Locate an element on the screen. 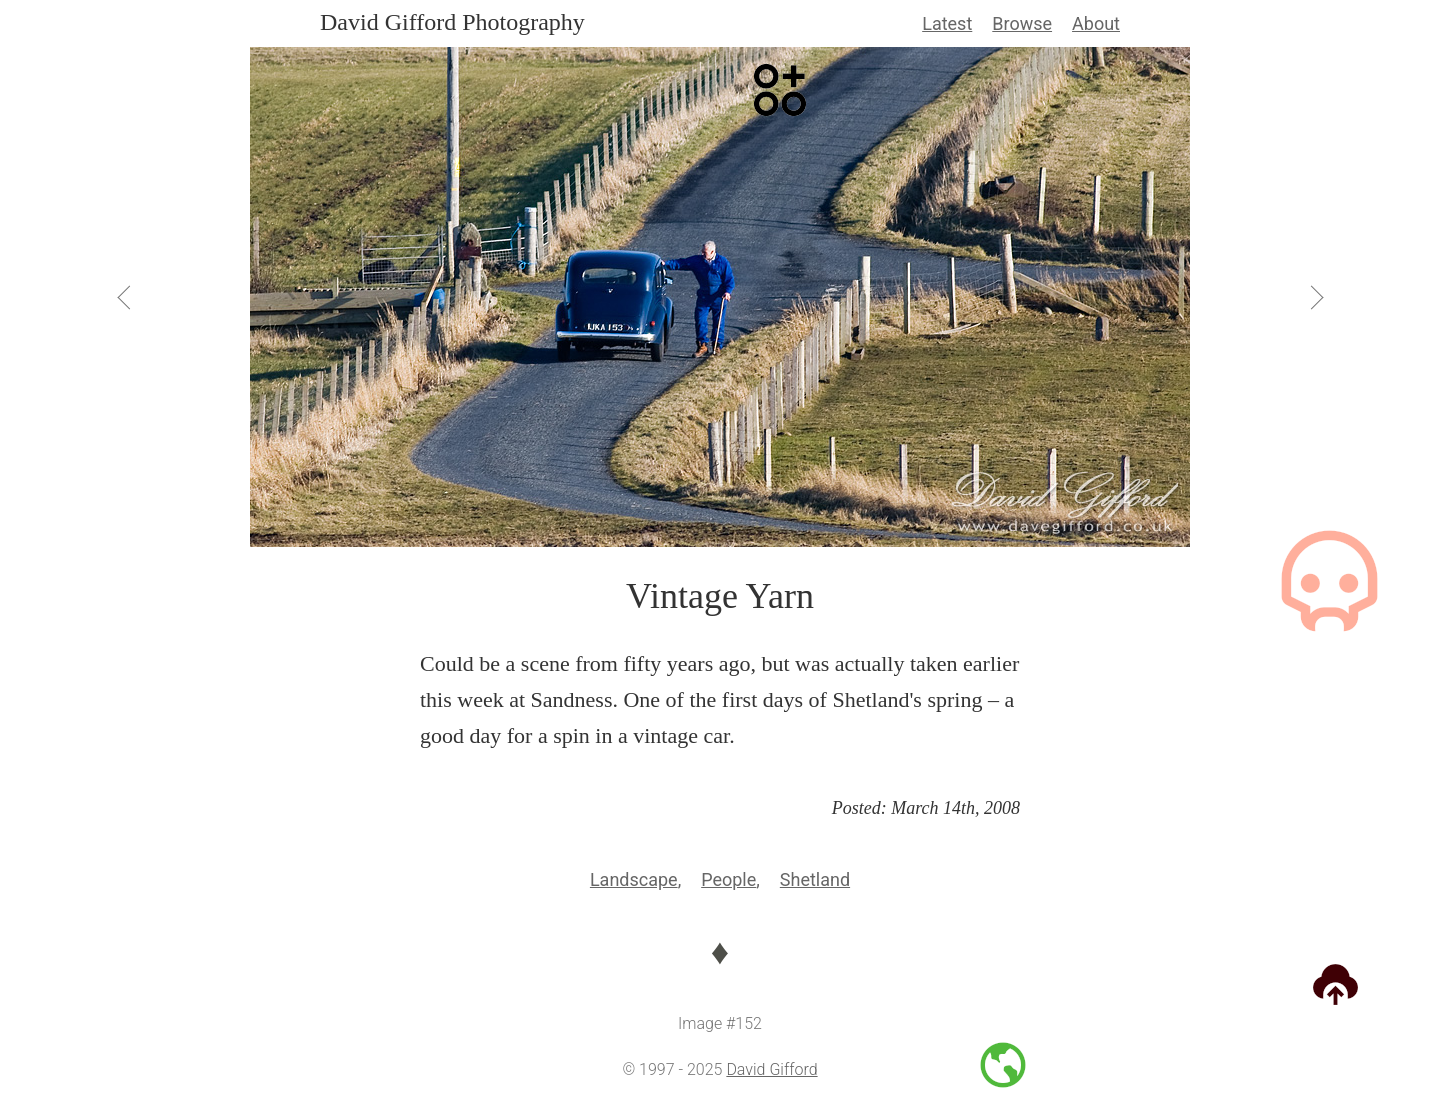 This screenshot has width=1440, height=1115. upload file to cloud storage is located at coordinates (1335, 984).